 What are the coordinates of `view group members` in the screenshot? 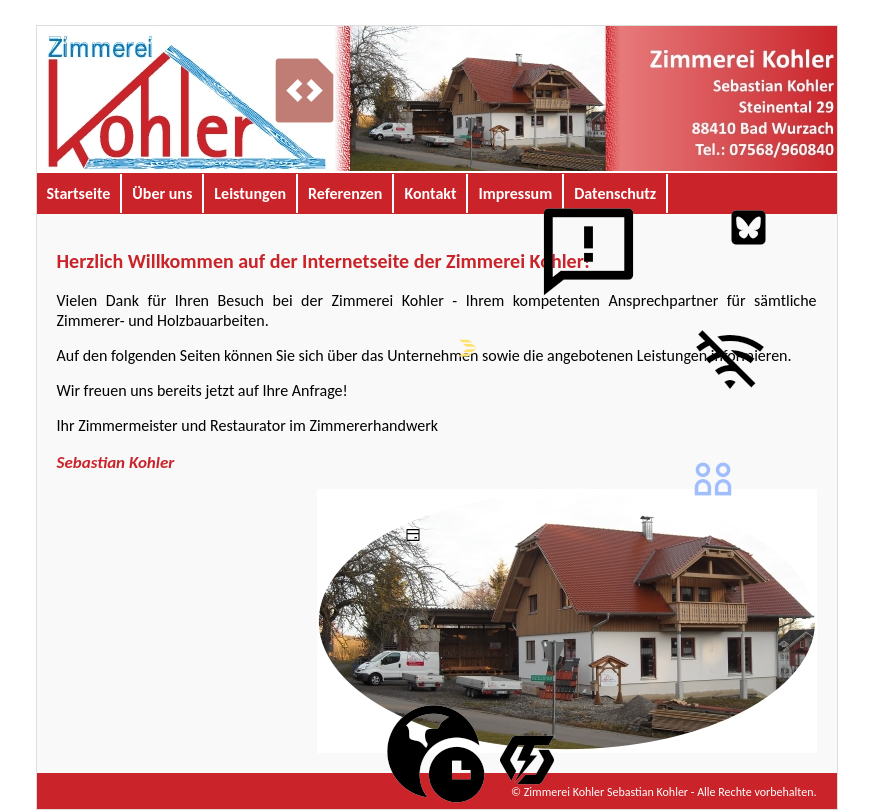 It's located at (713, 479).